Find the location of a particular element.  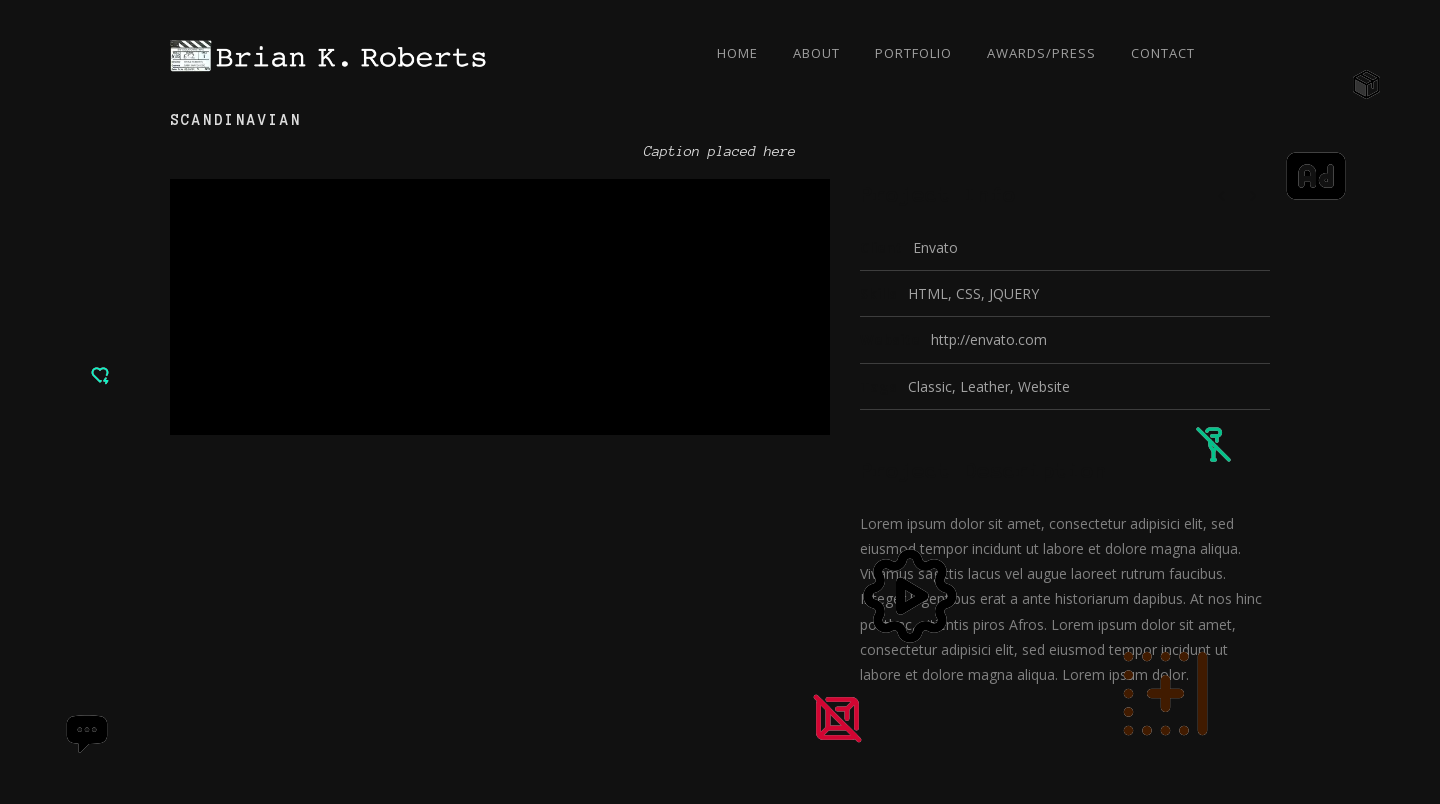

indicates crutches or mobility aid not needed is located at coordinates (1213, 444).